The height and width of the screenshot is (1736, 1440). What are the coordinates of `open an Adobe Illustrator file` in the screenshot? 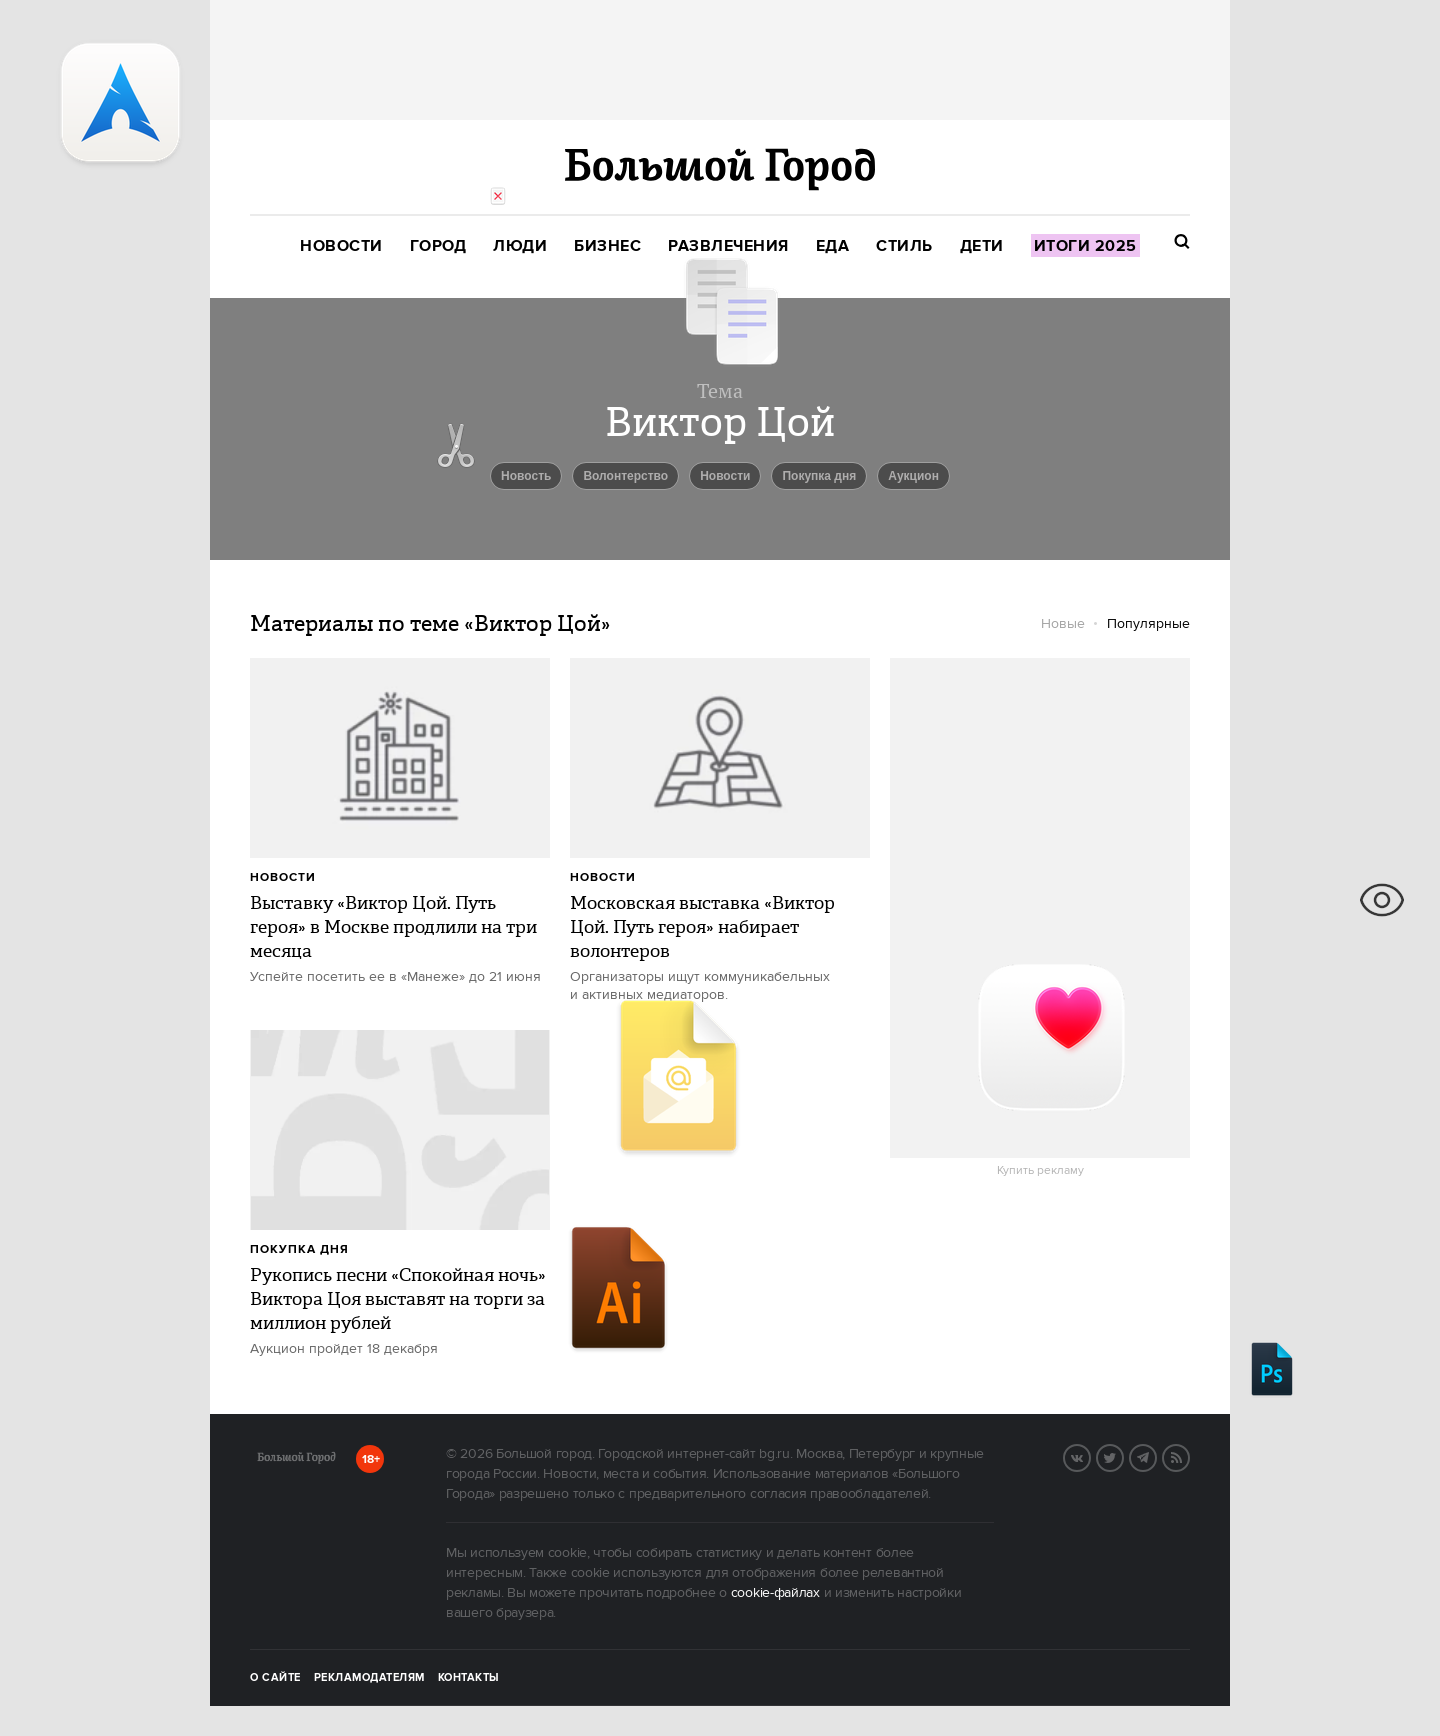 It's located at (618, 1287).